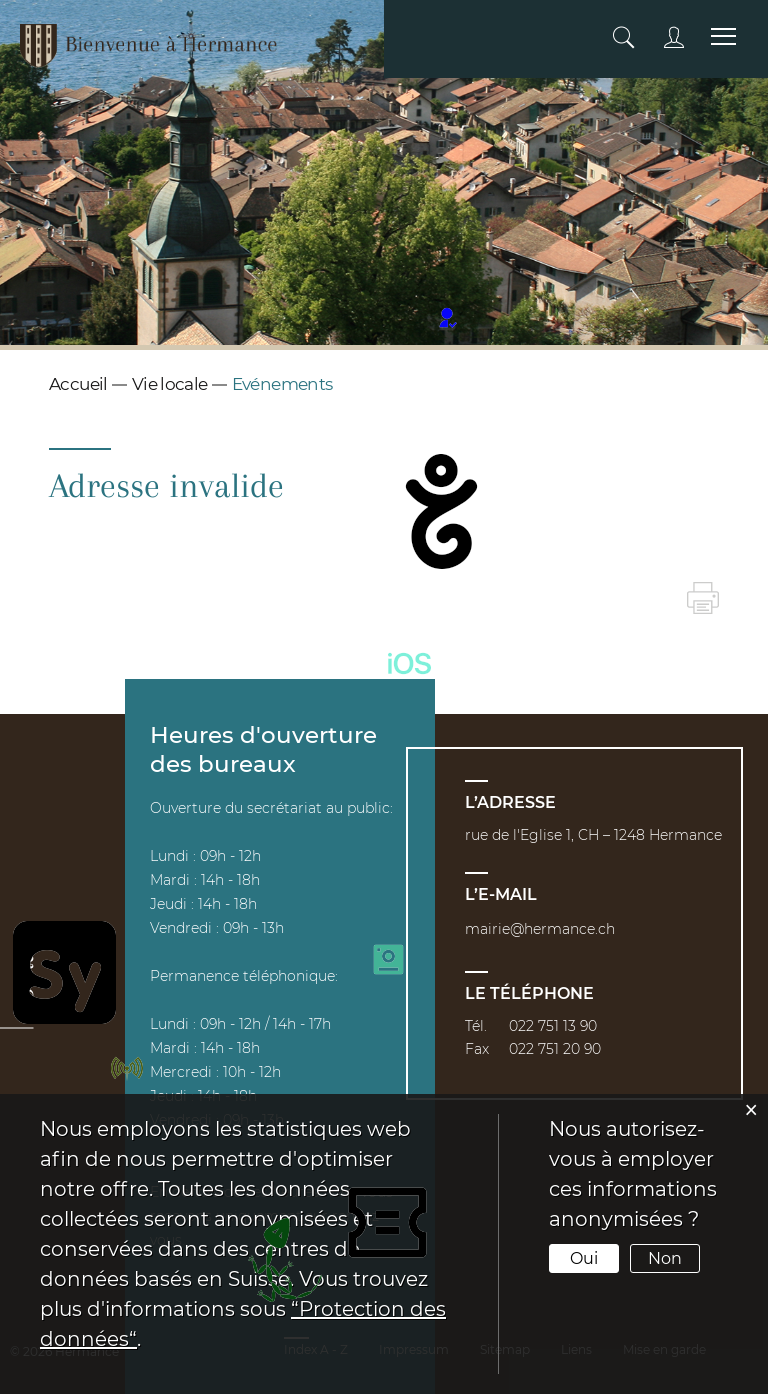 The image size is (768, 1394). Describe the element at coordinates (64, 972) in the screenshot. I see `open symbolab math solver app` at that location.